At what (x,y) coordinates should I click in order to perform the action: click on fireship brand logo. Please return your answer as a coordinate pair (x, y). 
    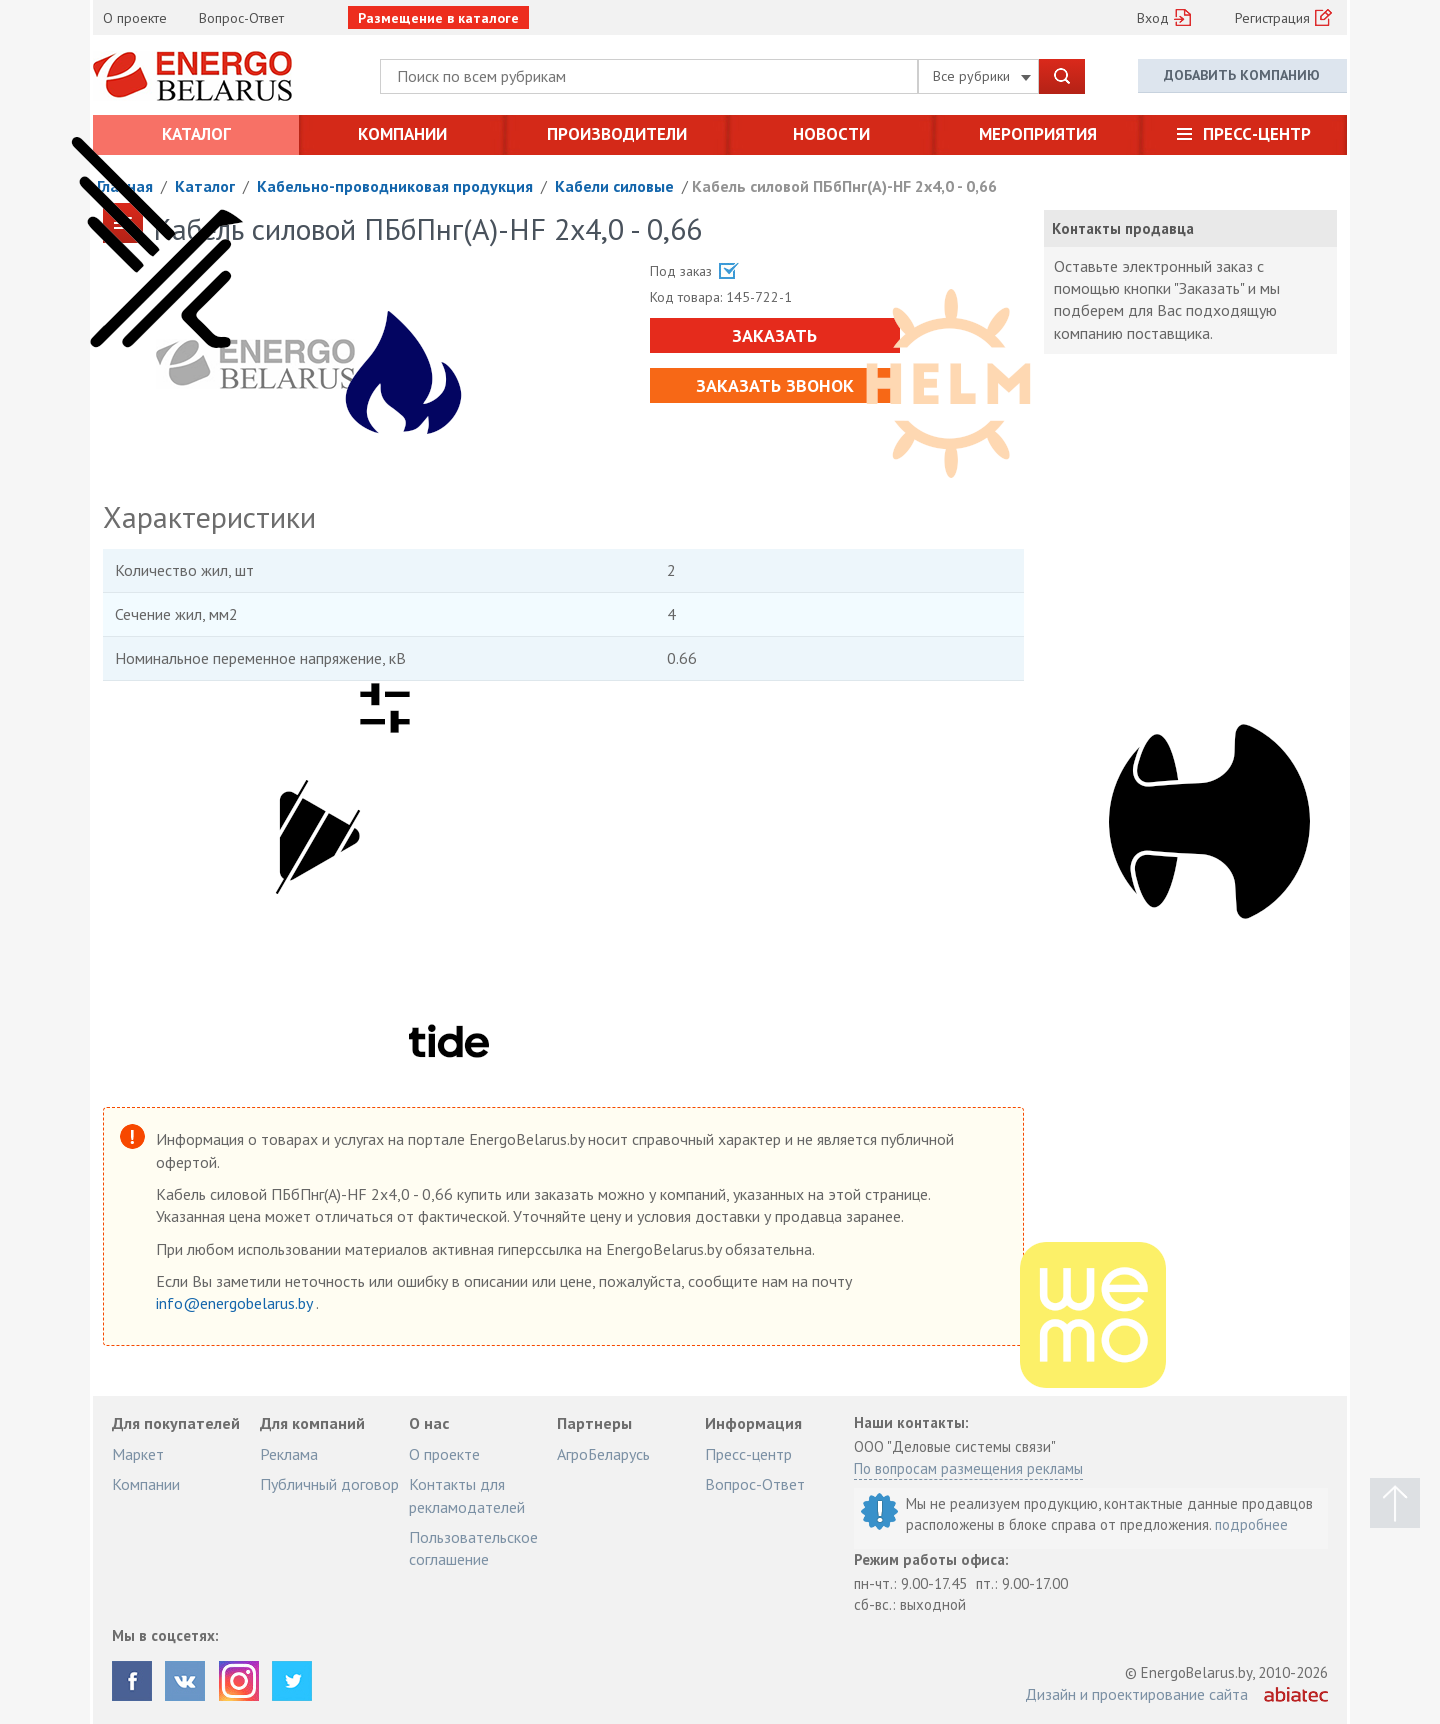
    Looking at the image, I should click on (403, 372).